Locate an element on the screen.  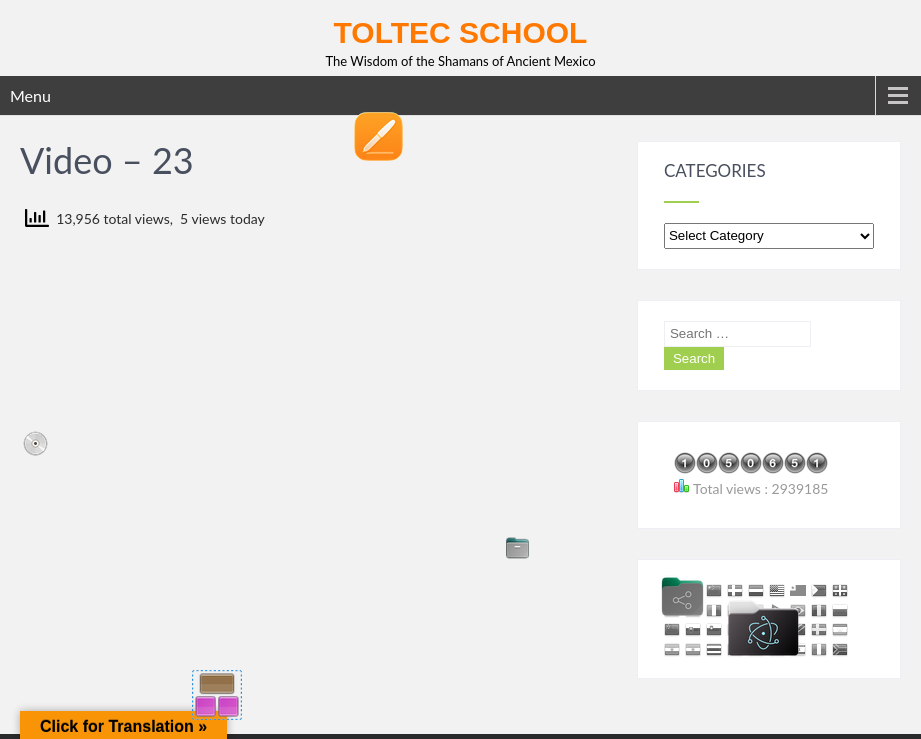
open the file manager application is located at coordinates (517, 547).